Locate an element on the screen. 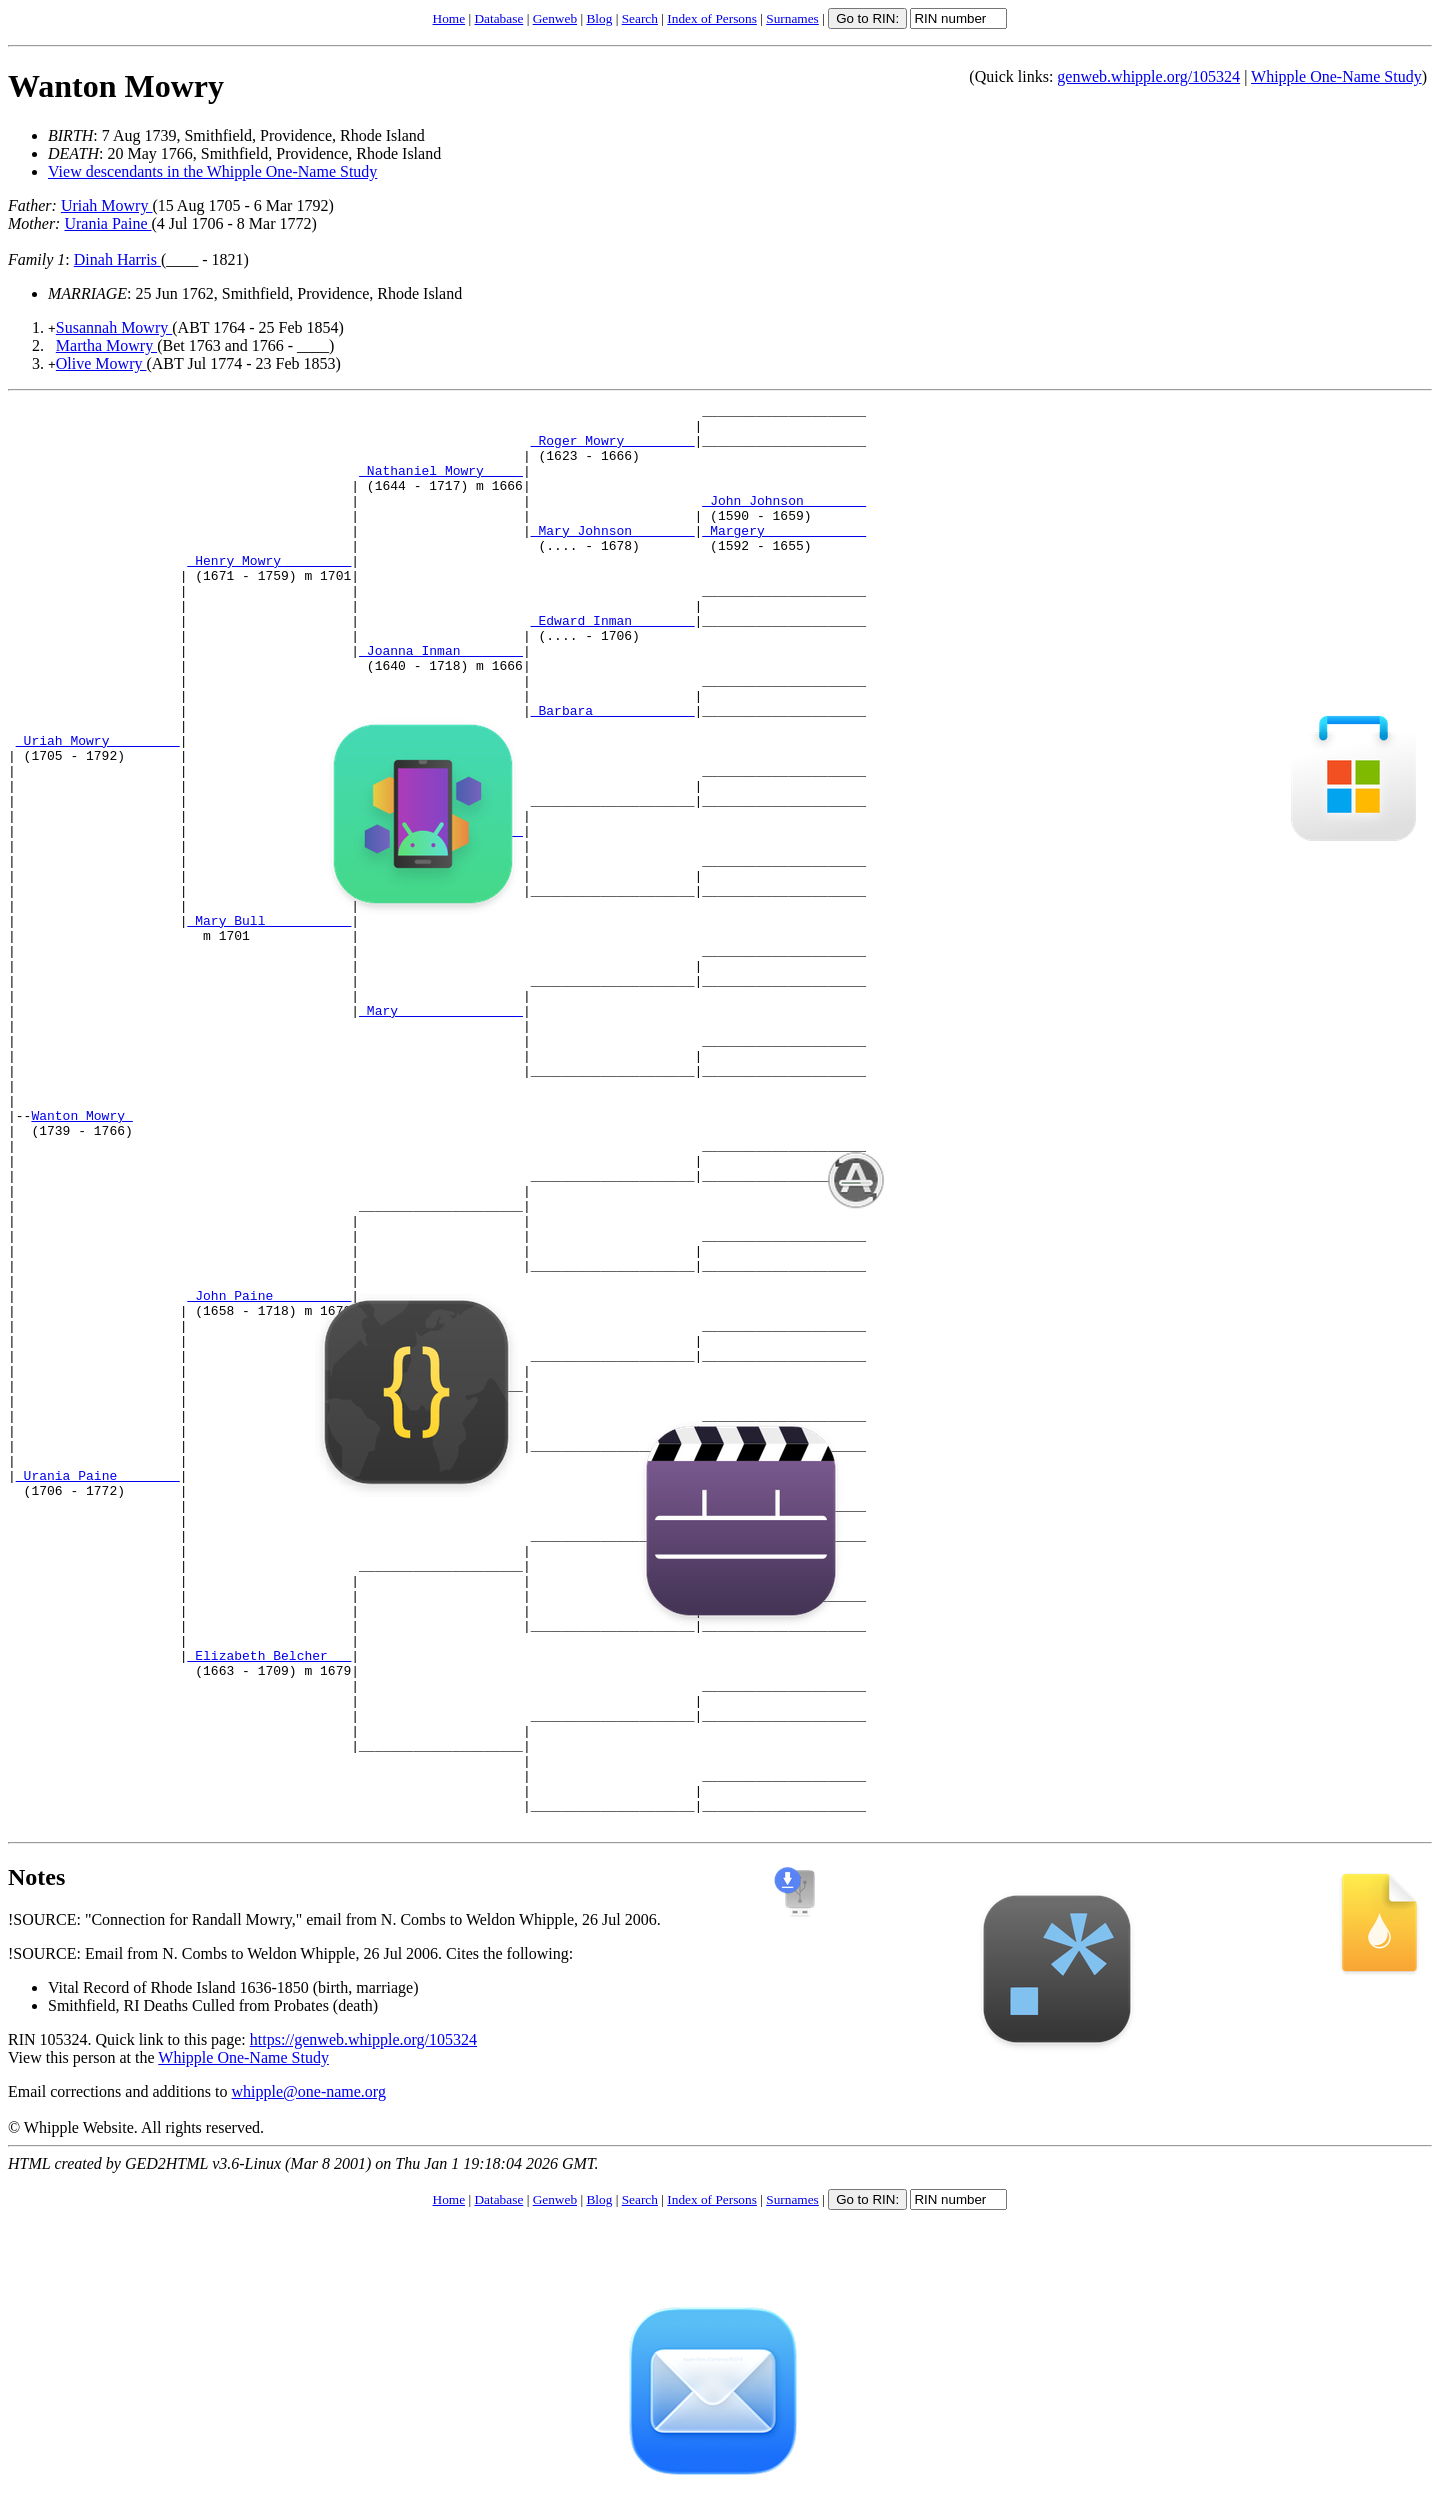  open the Mail app is located at coordinates (713, 2391).